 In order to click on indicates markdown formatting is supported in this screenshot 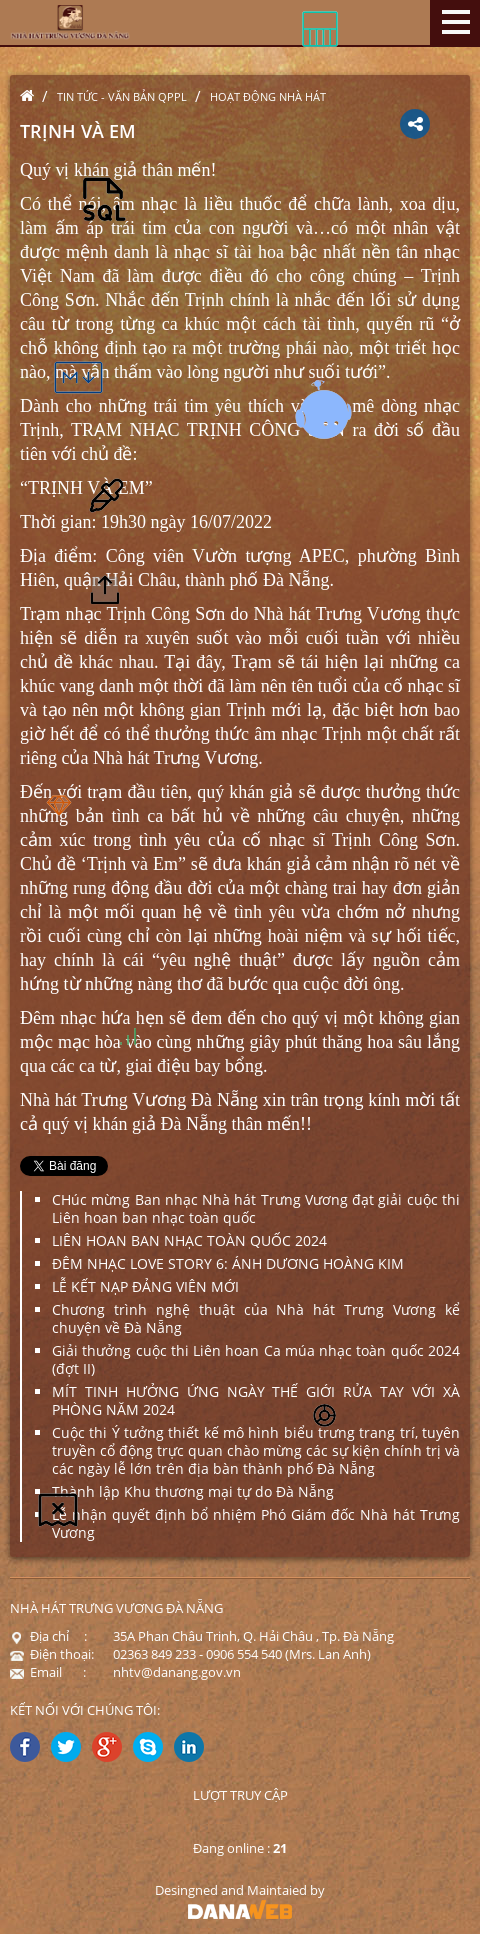, I will do `click(78, 377)`.